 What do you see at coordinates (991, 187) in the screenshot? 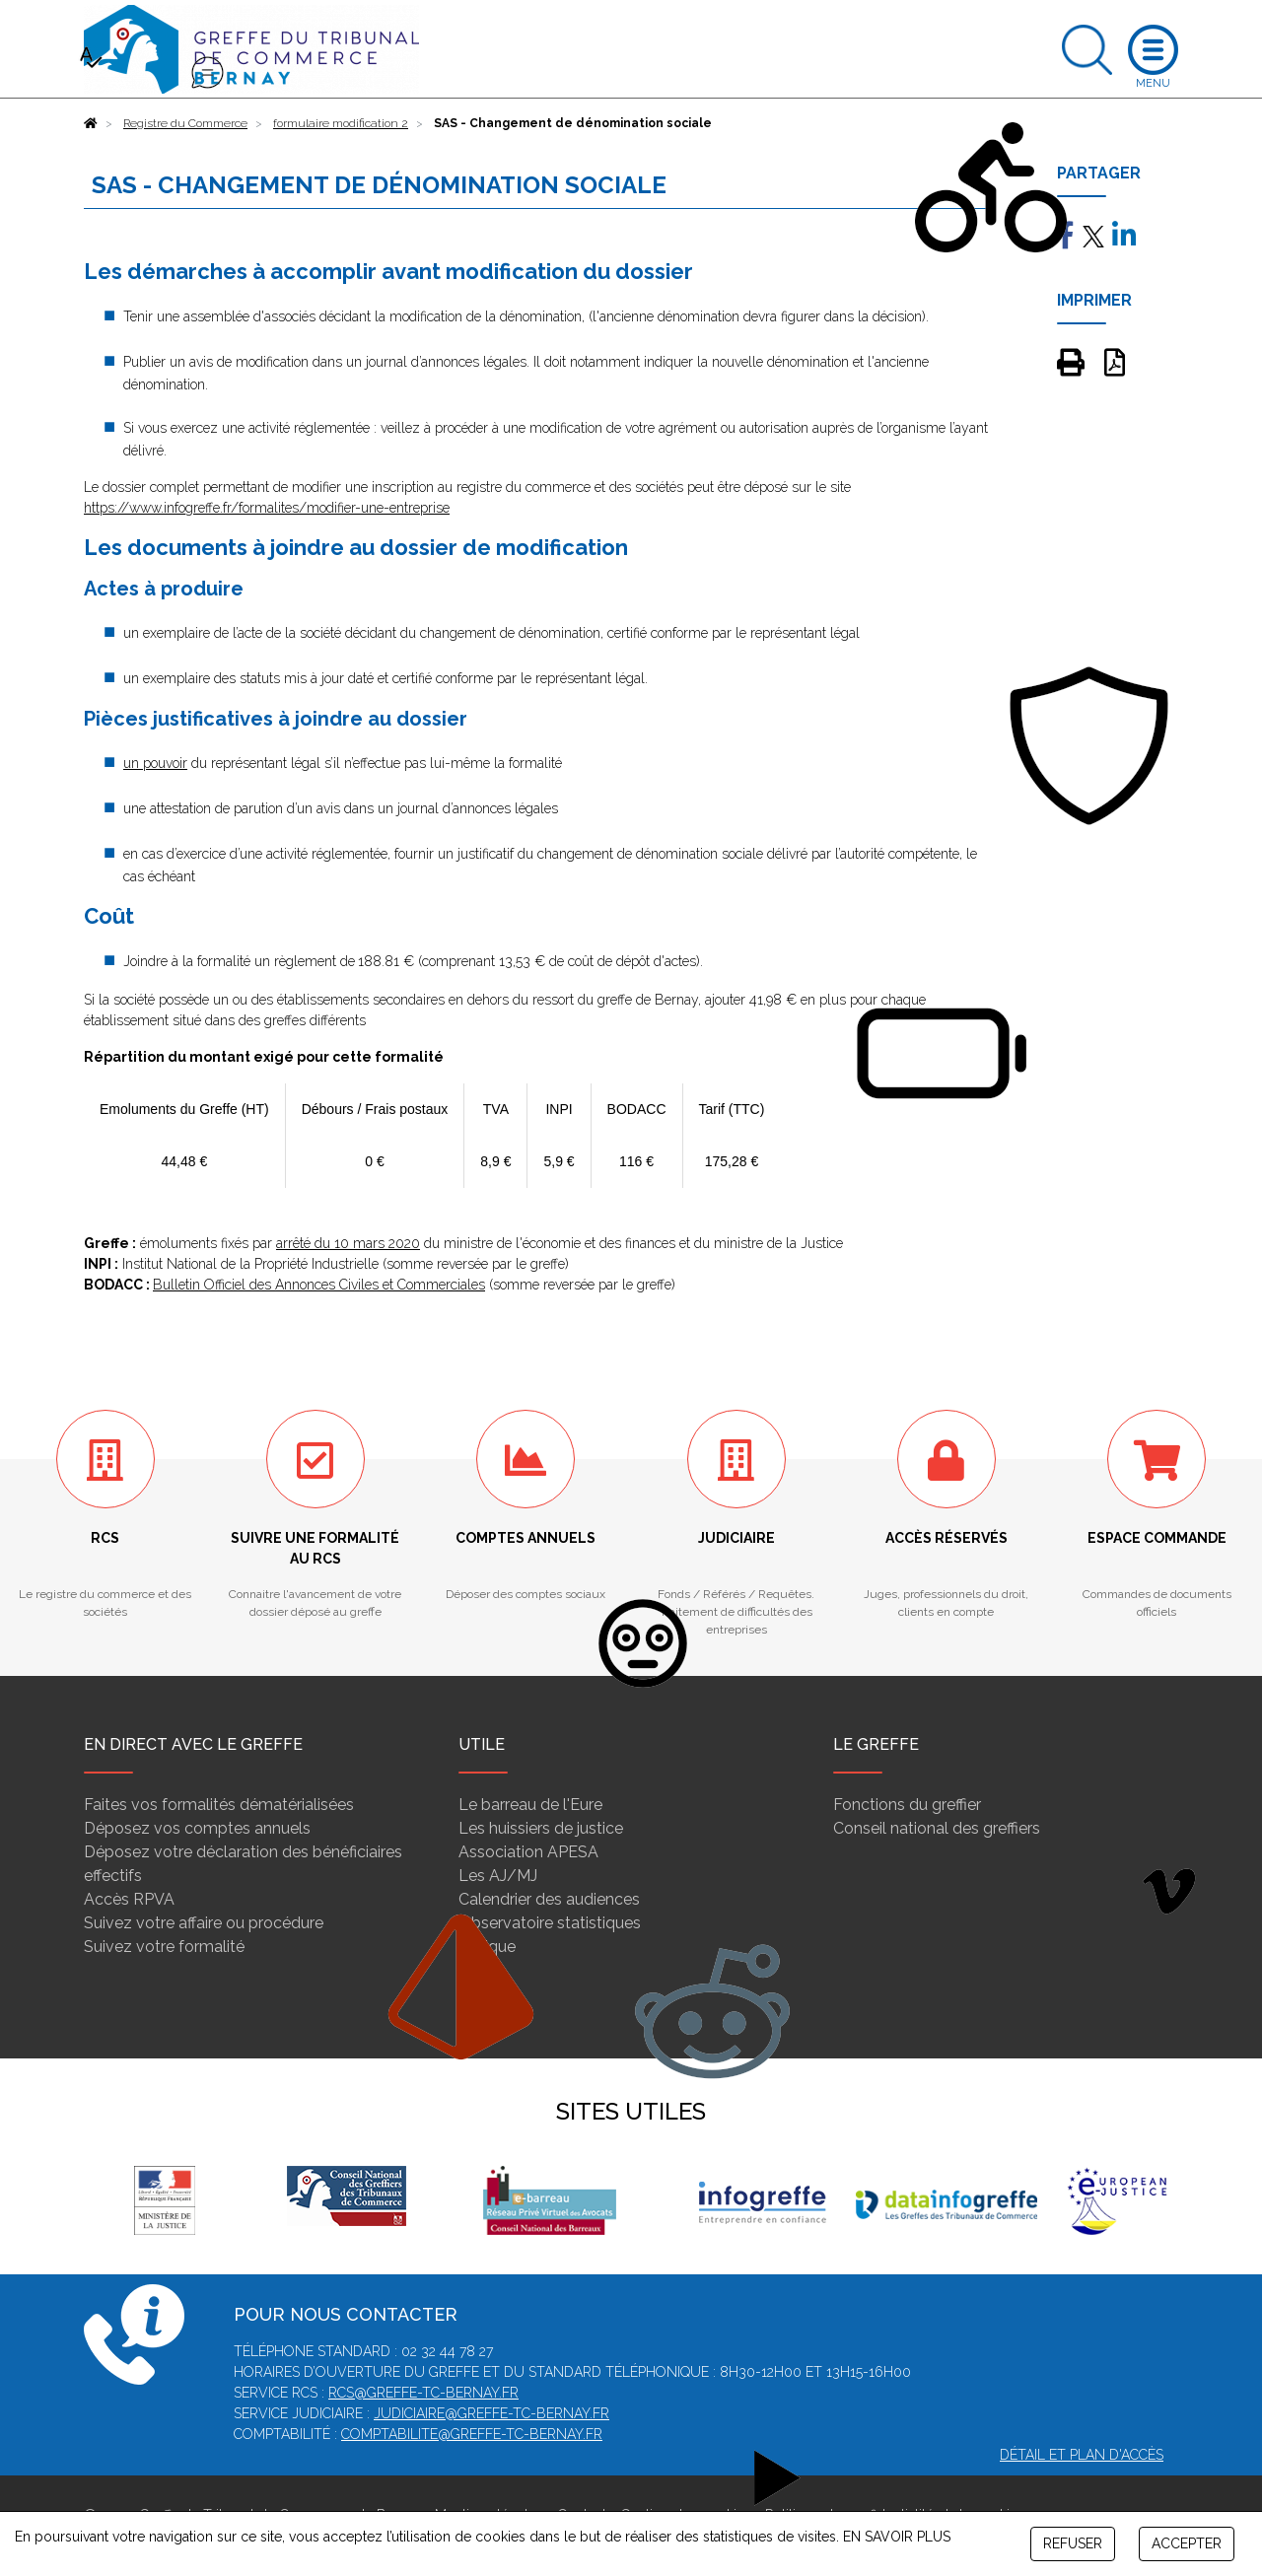
I see `access bike-sharing or cycling options` at bounding box center [991, 187].